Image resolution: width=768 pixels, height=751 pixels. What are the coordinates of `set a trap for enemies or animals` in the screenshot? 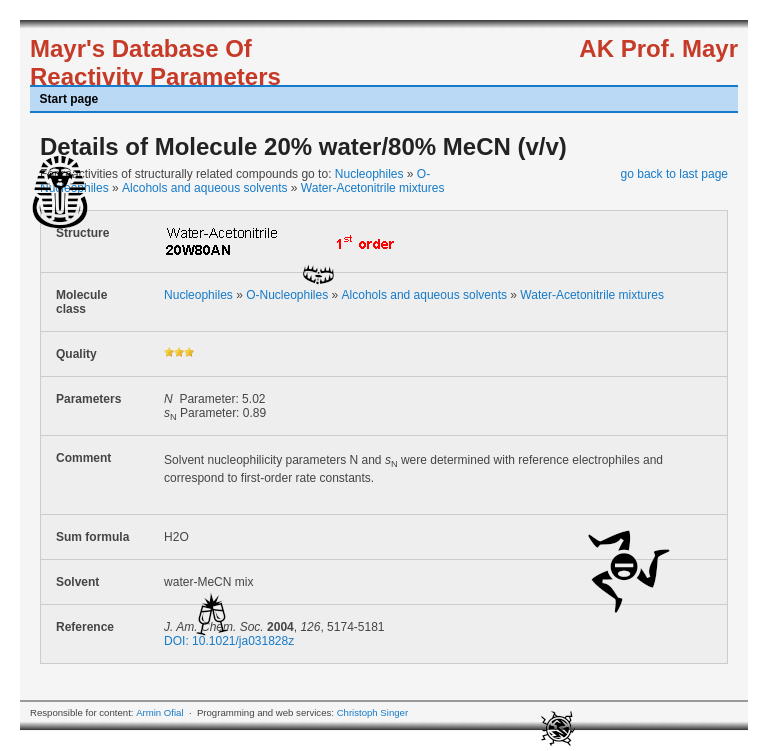 It's located at (318, 273).